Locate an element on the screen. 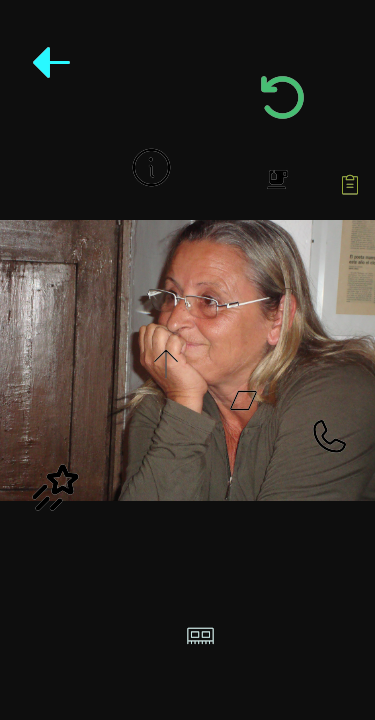 Image resolution: width=375 pixels, height=720 pixels. make a phone call is located at coordinates (329, 437).